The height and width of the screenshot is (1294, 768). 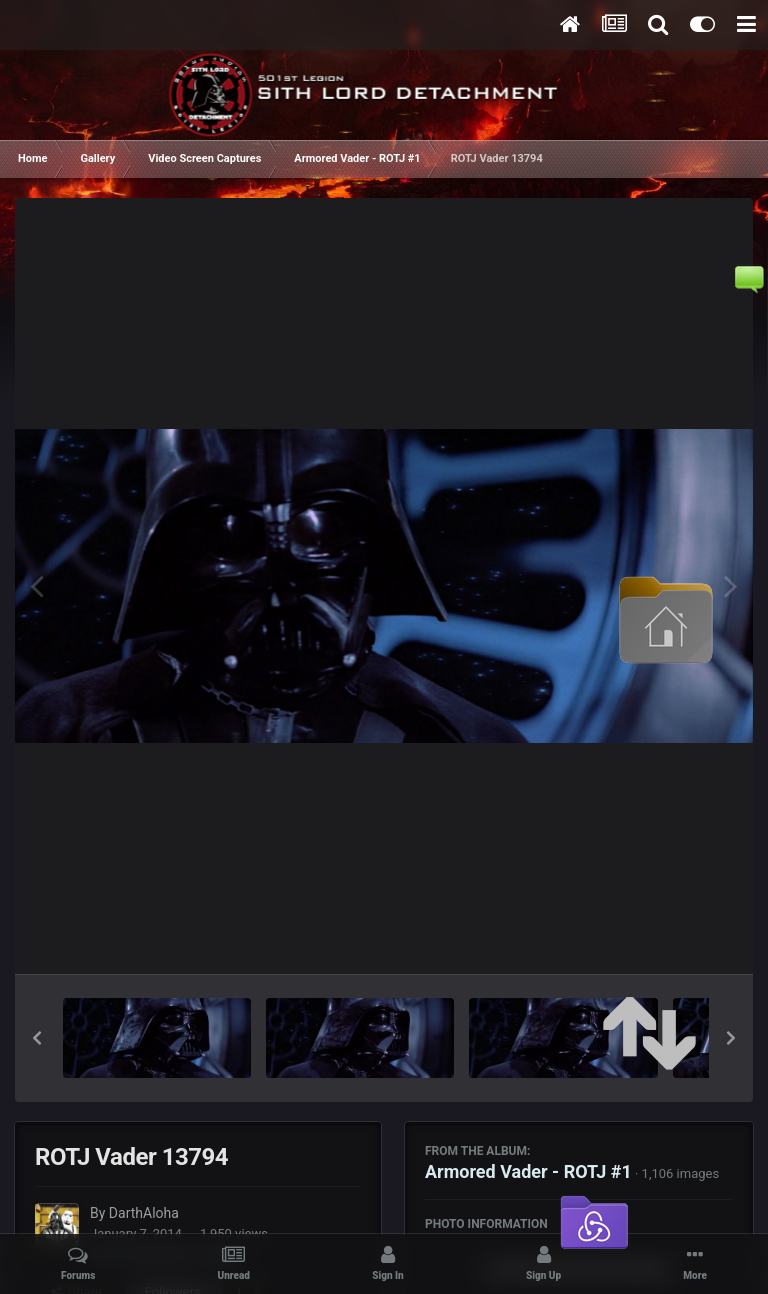 I want to click on indicates user is online and available, so click(x=749, y=279).